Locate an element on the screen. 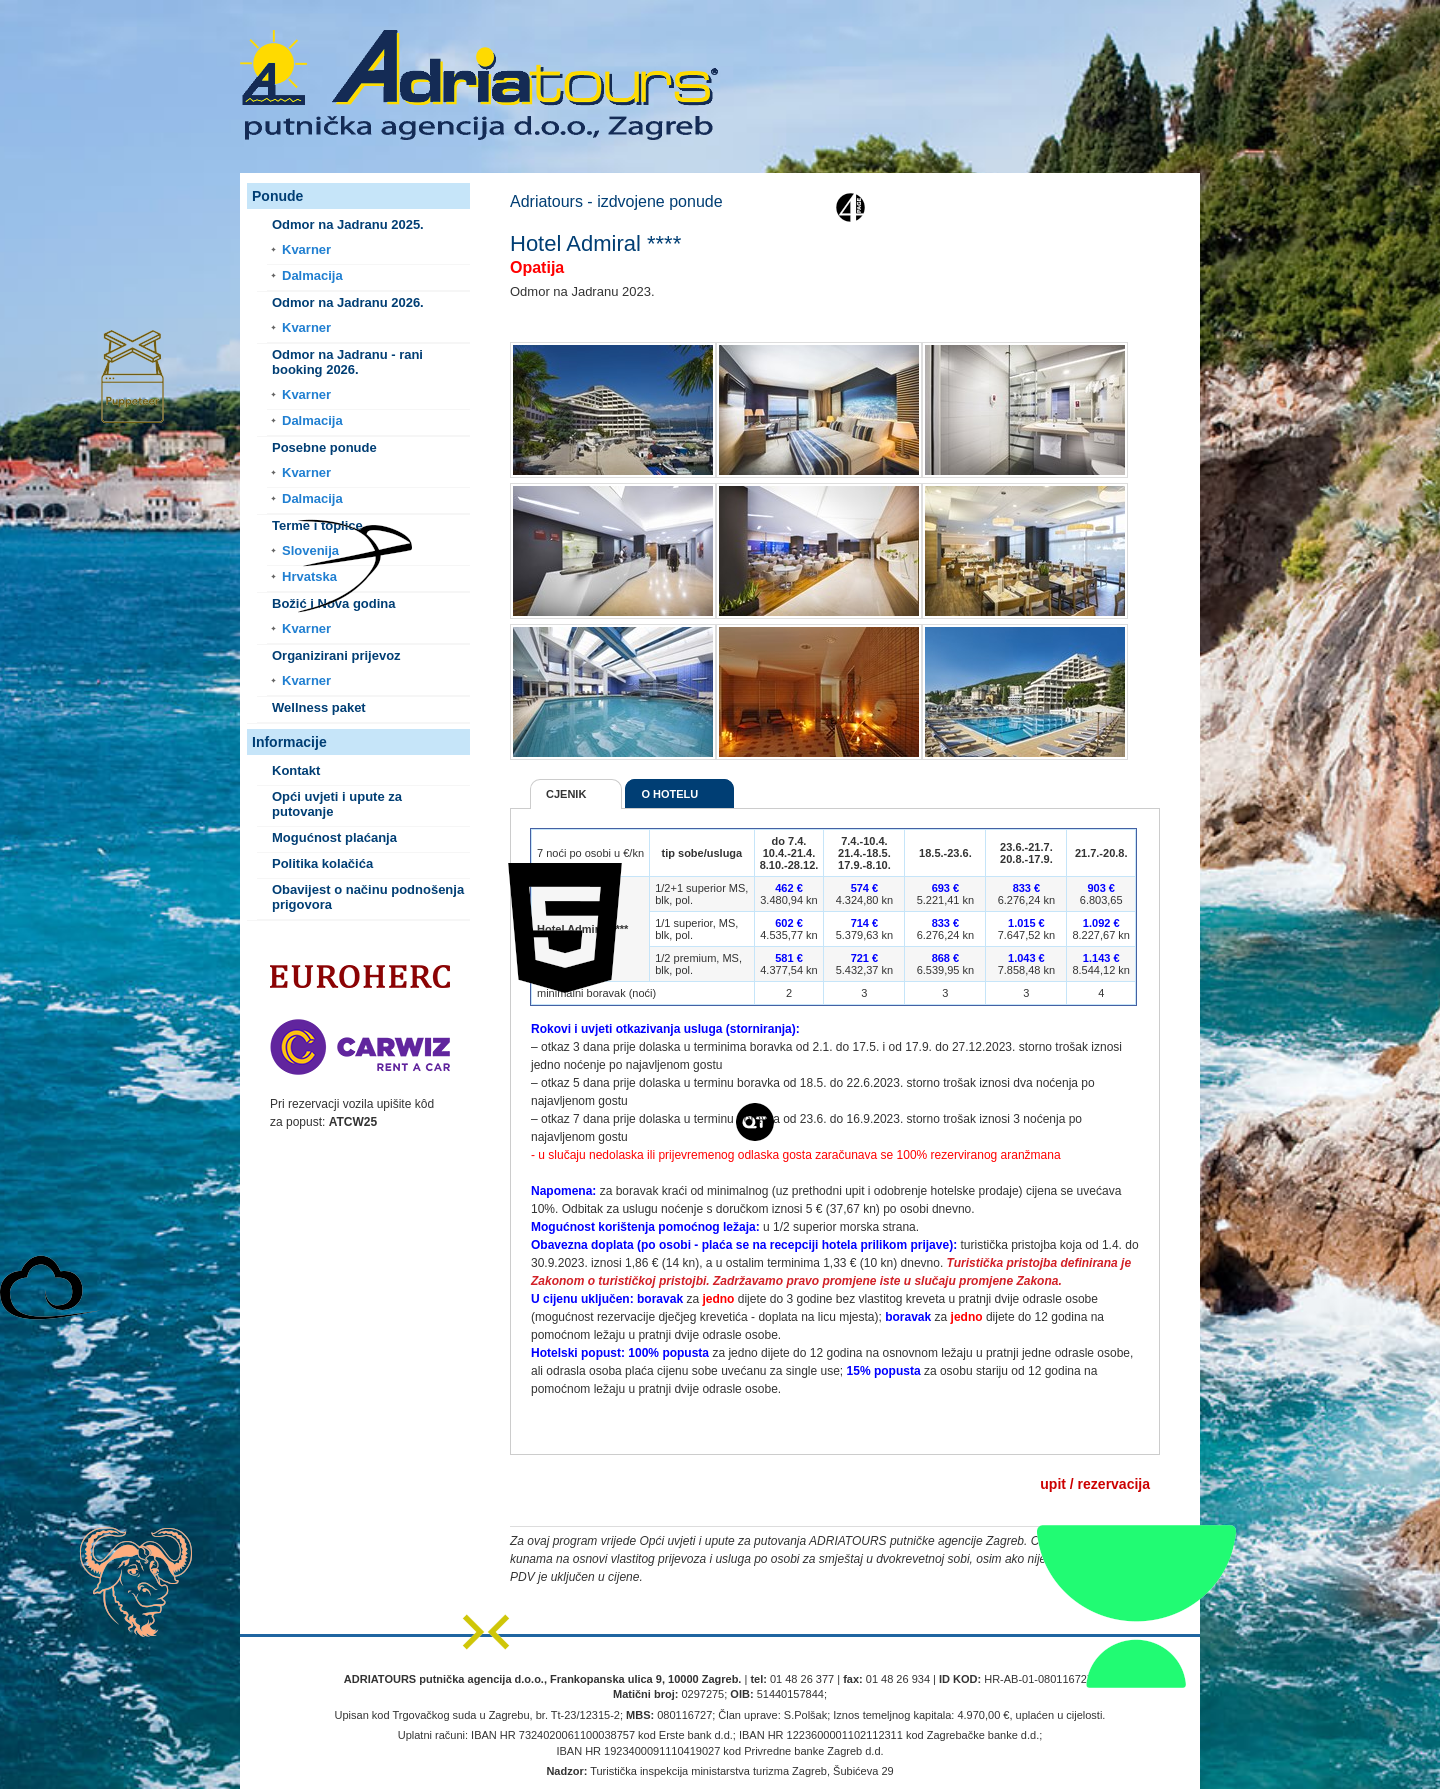  puppeteer browser automation library logo is located at coordinates (132, 376).